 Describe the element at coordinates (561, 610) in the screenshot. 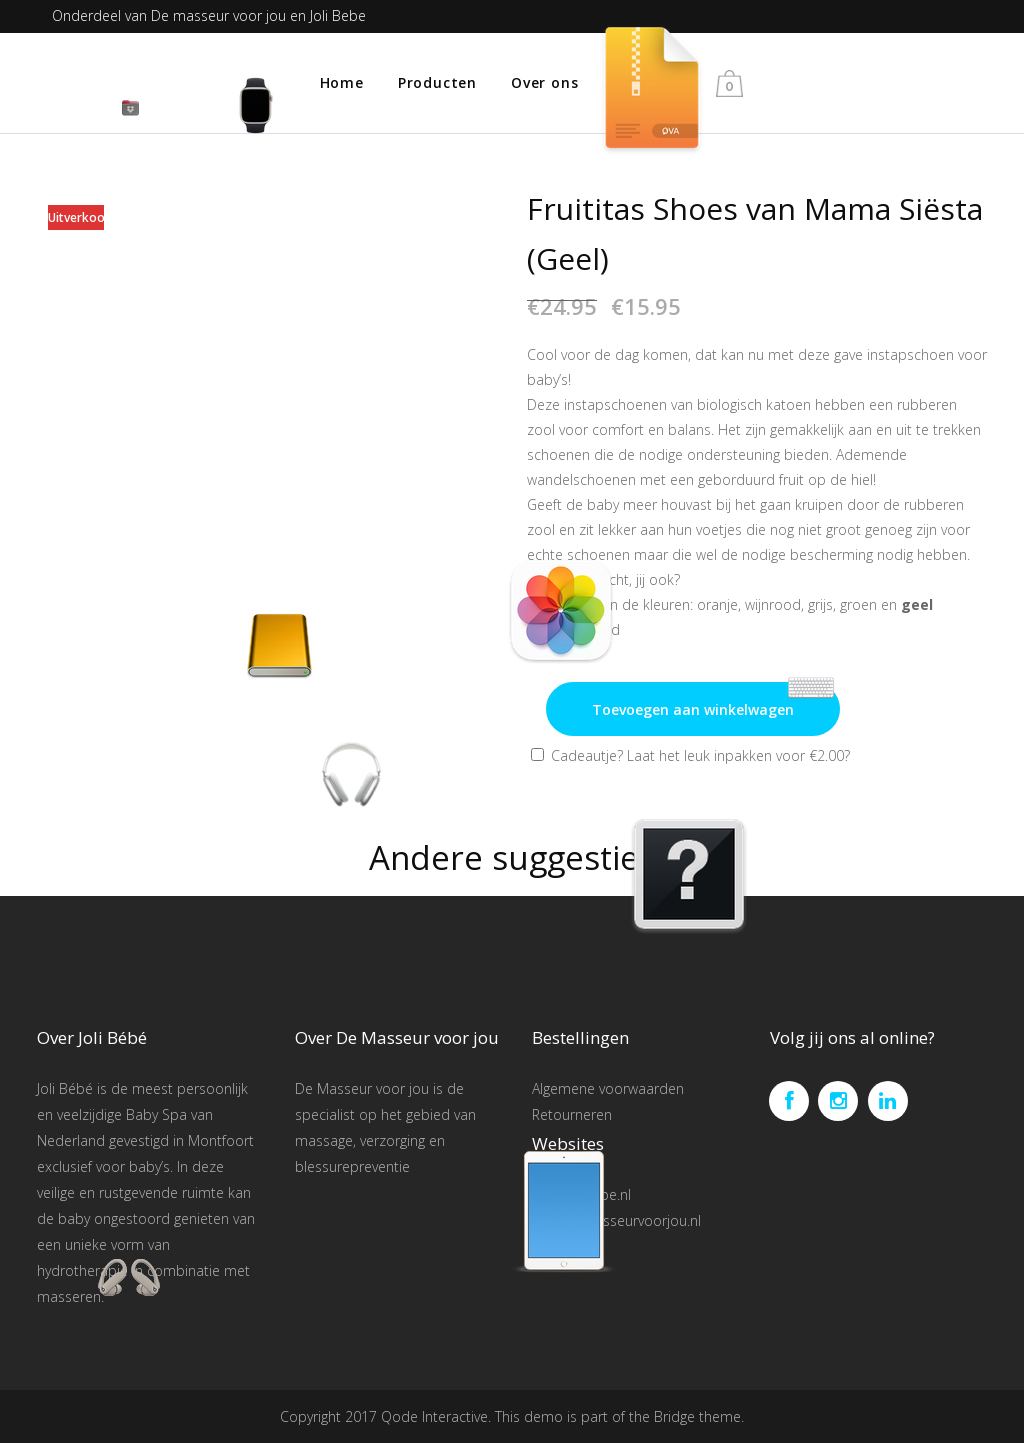

I see `open the photos app` at that location.